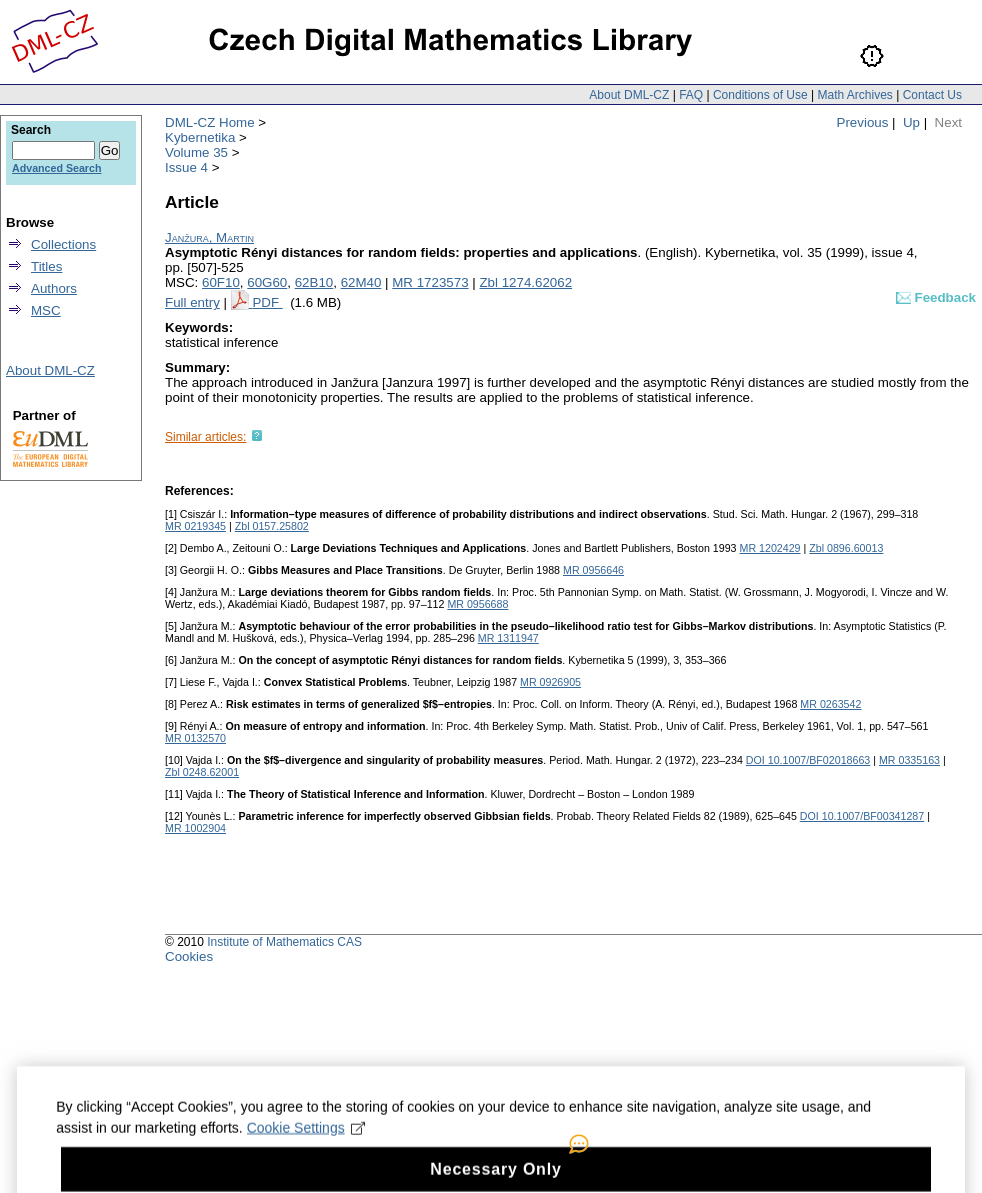 Image resolution: width=982 pixels, height=1193 pixels. Describe the element at coordinates (579, 1144) in the screenshot. I see `open the comments section` at that location.